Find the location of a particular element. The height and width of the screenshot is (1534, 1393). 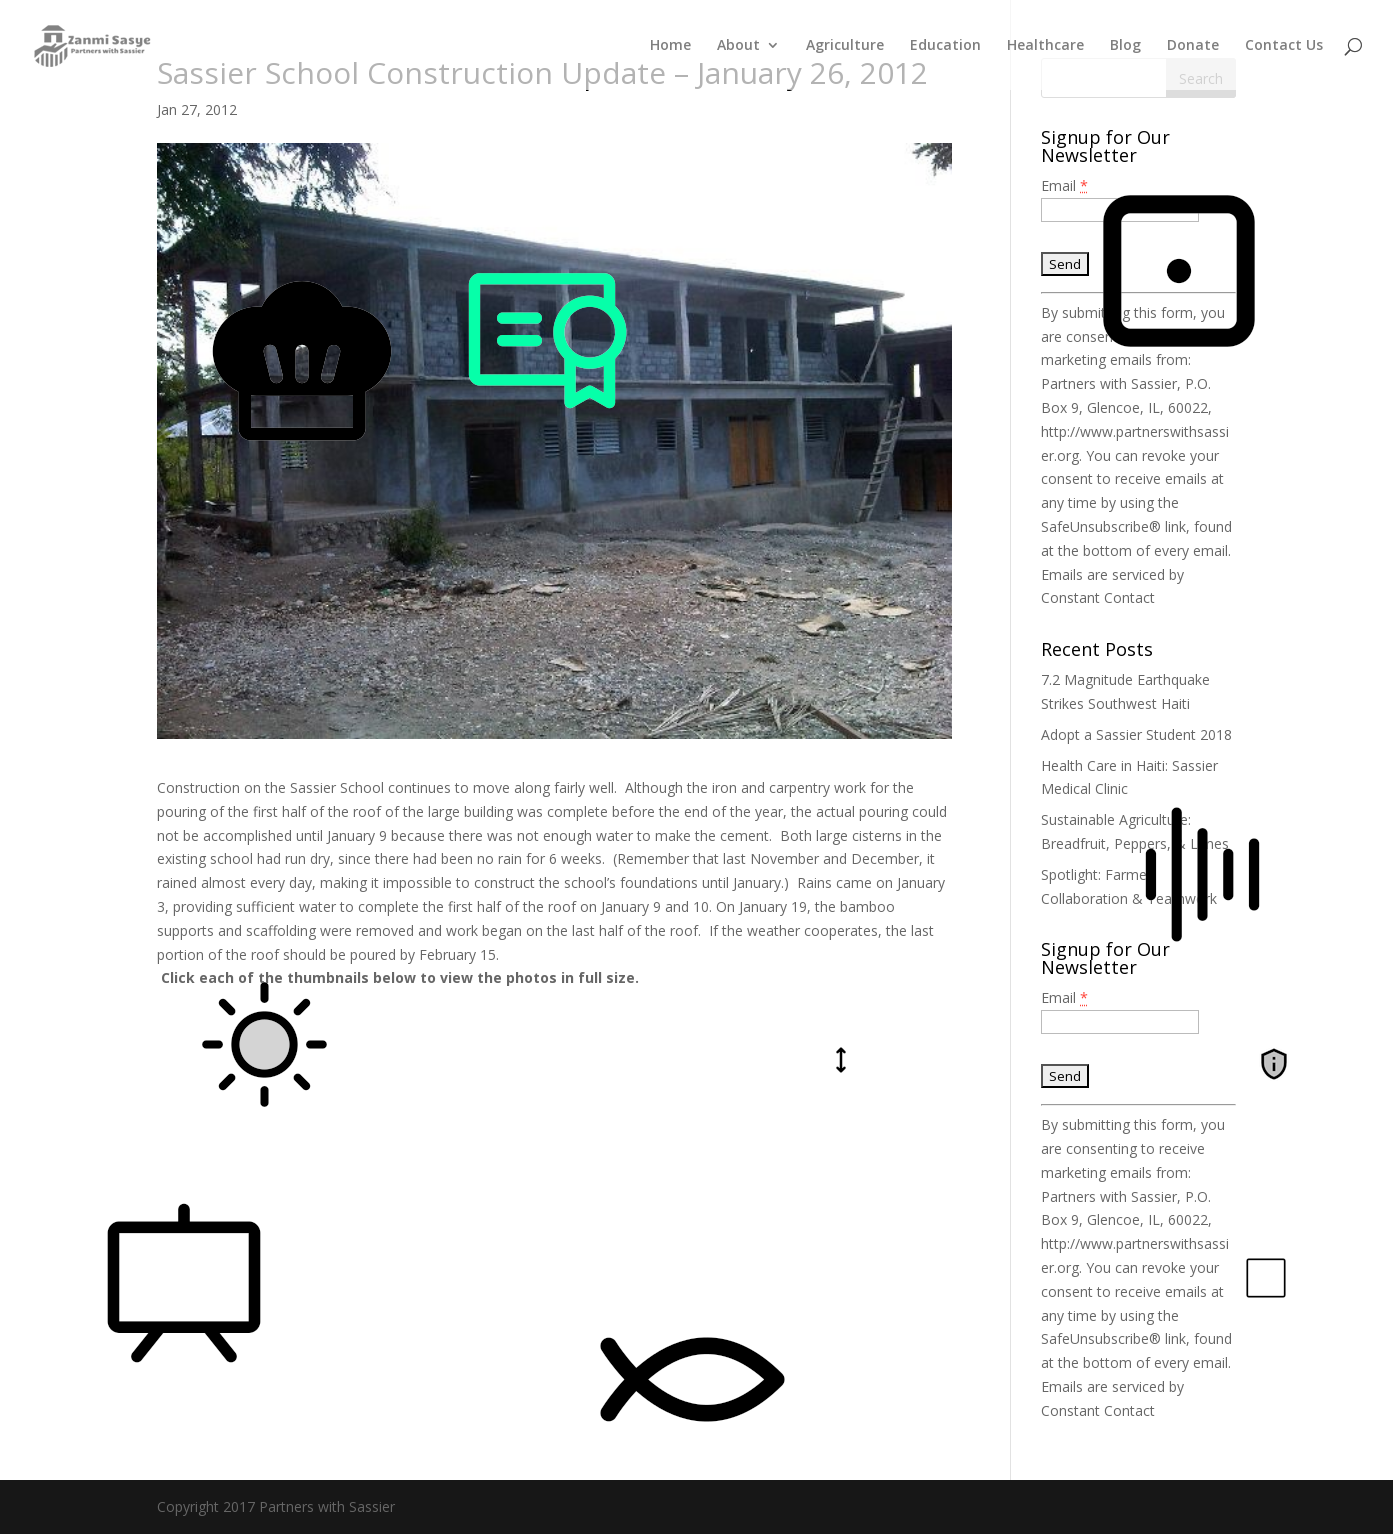

roll the dice or generate a random result is located at coordinates (1179, 271).